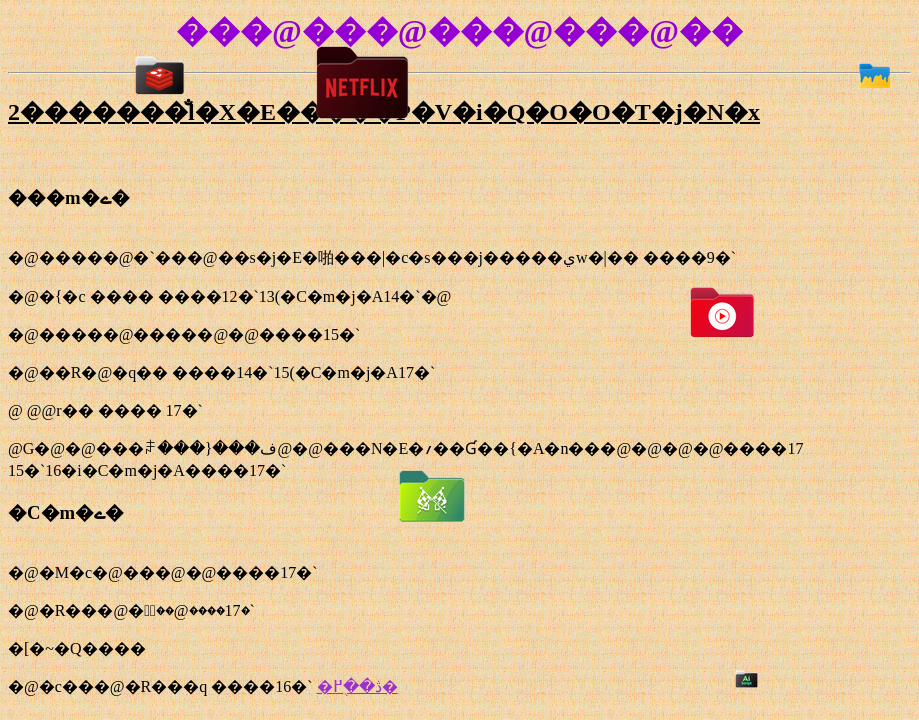 The height and width of the screenshot is (720, 919). I want to click on open folder containing AI scripts, so click(746, 679).